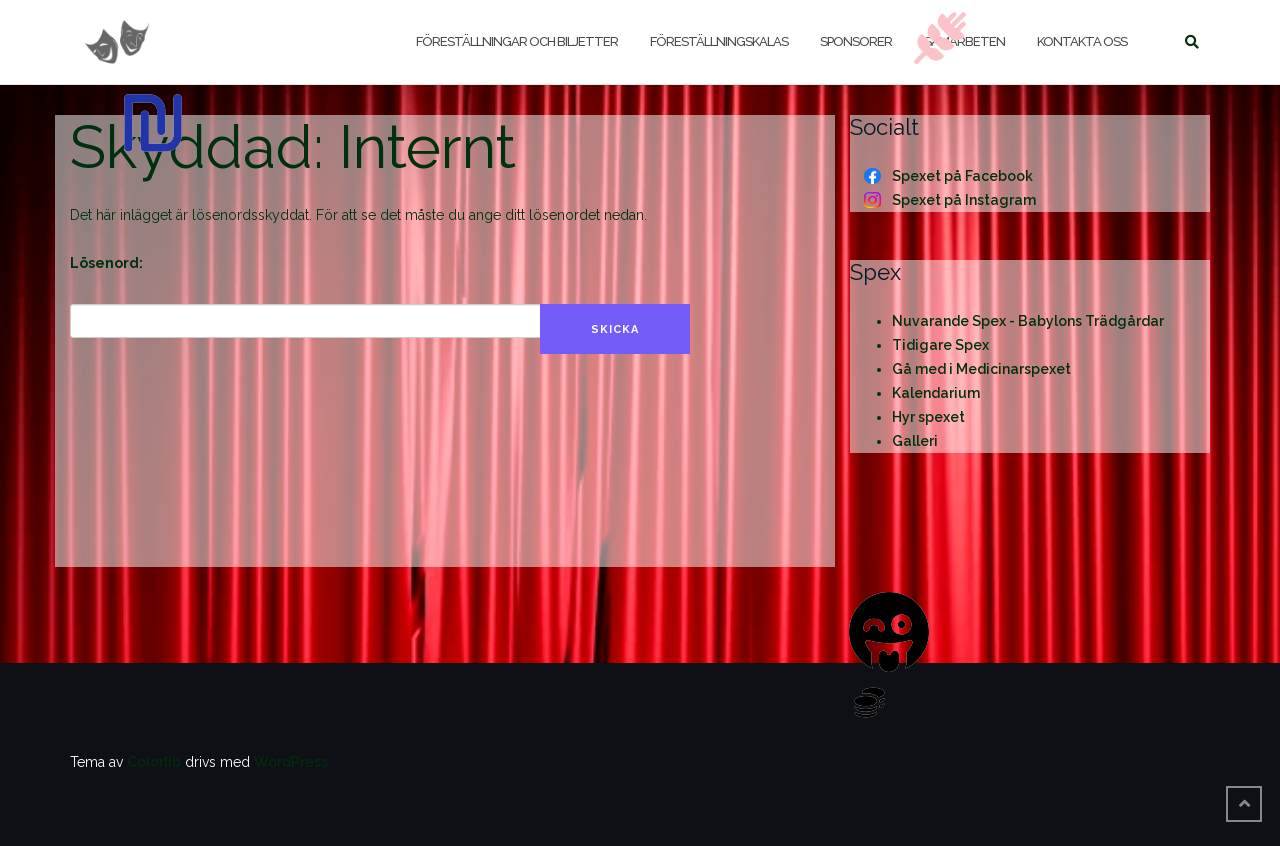  I want to click on react with a playful or silly expression, so click(889, 632).